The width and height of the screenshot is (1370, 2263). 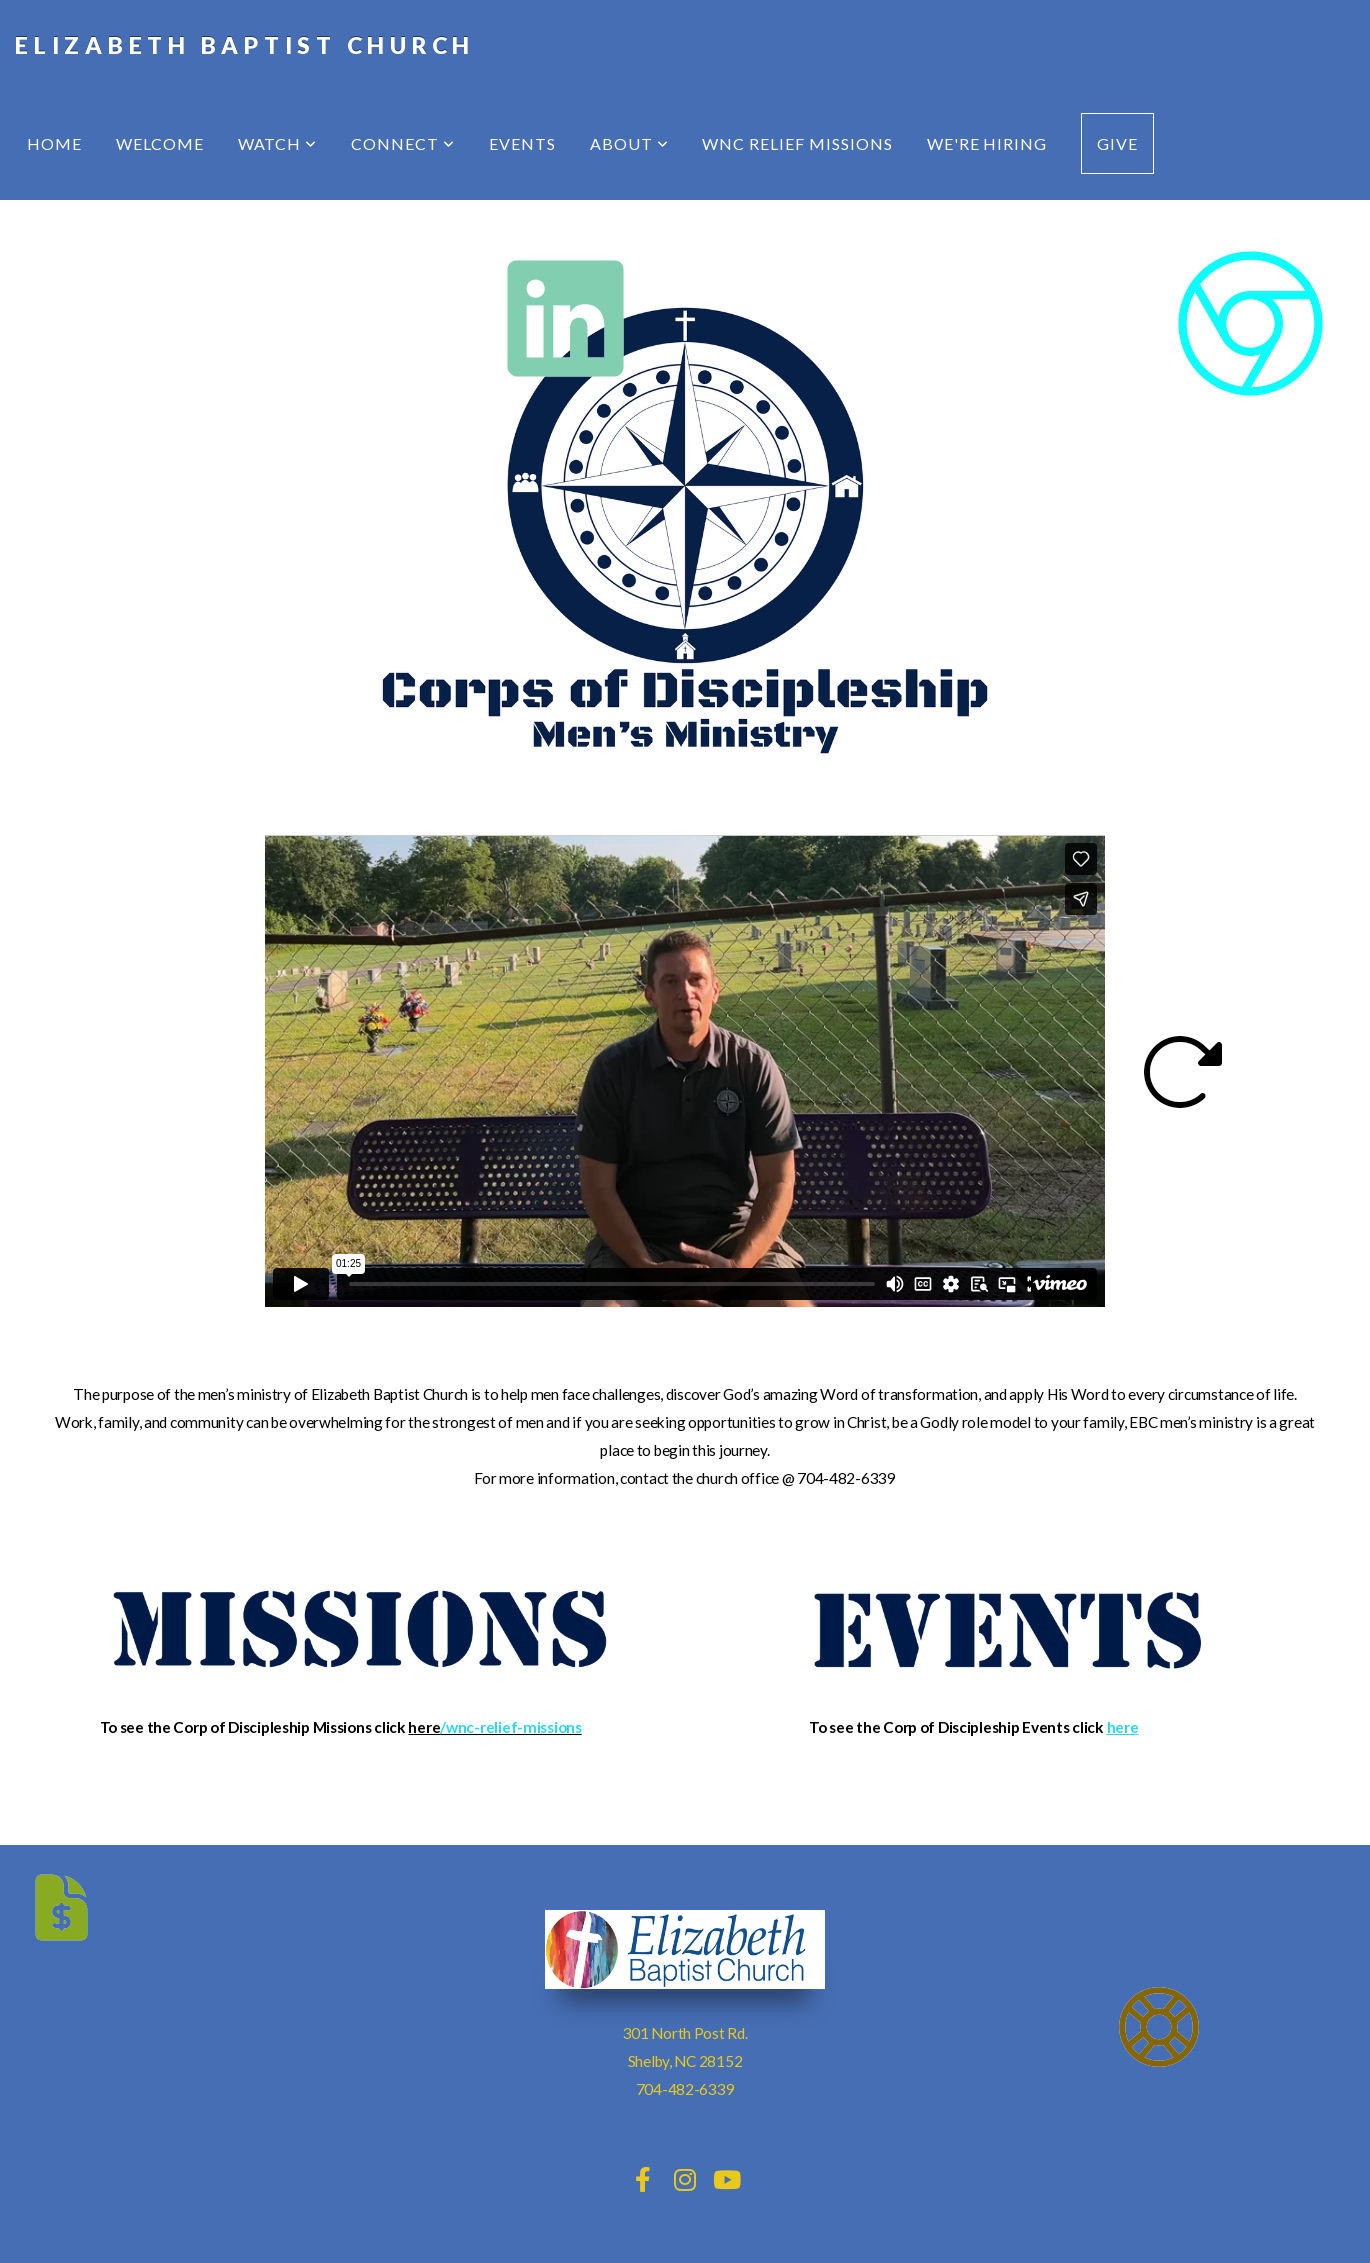 I want to click on view financial document or invoice, so click(x=61, y=1907).